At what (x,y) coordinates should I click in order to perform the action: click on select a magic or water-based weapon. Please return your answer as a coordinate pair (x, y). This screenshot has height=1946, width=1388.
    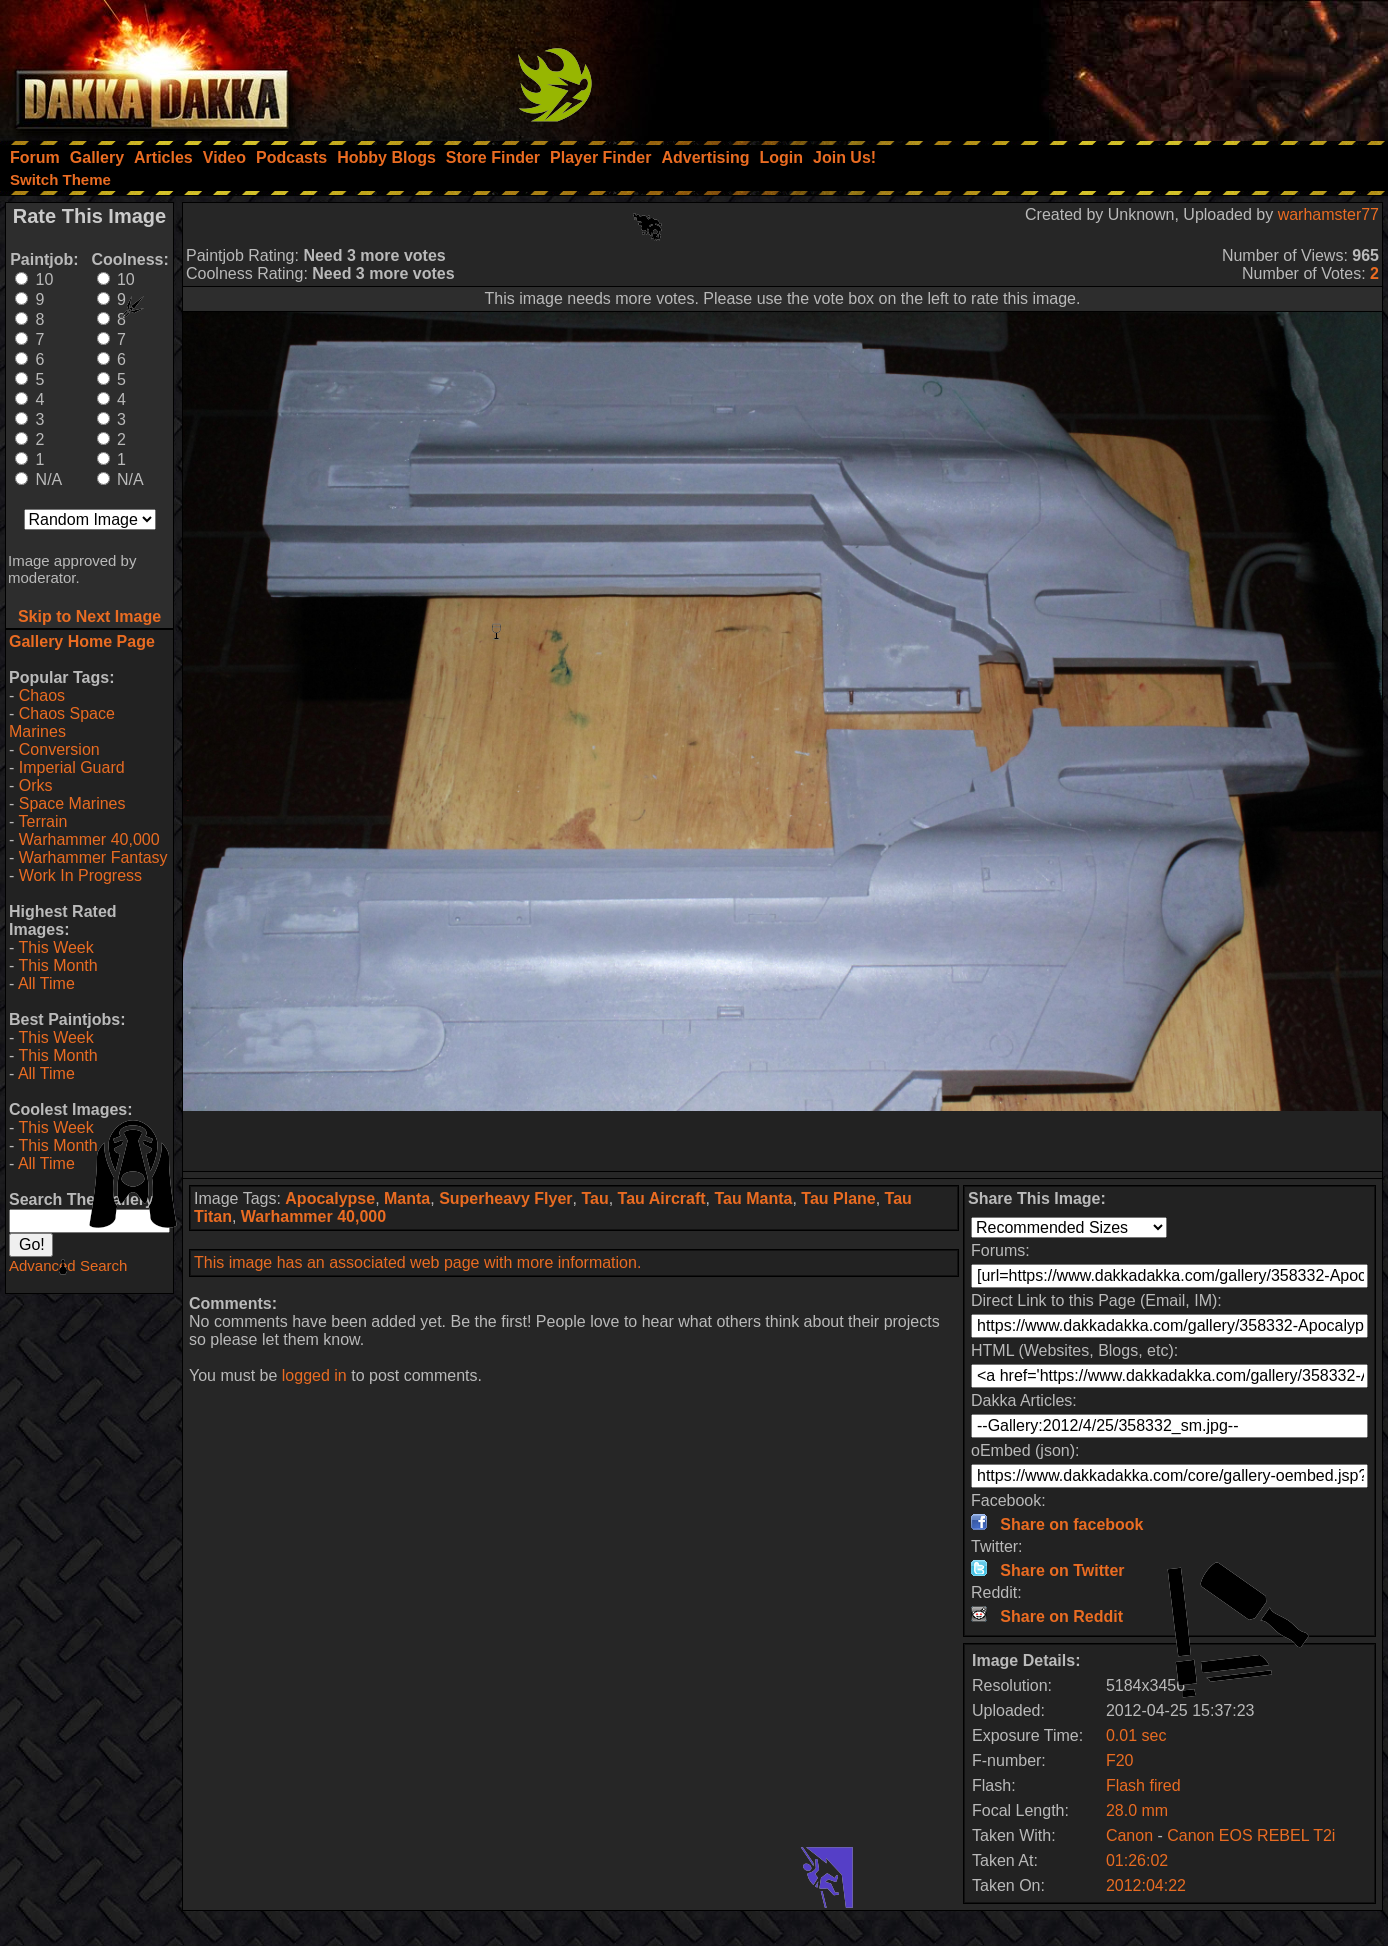
    Looking at the image, I should click on (132, 307).